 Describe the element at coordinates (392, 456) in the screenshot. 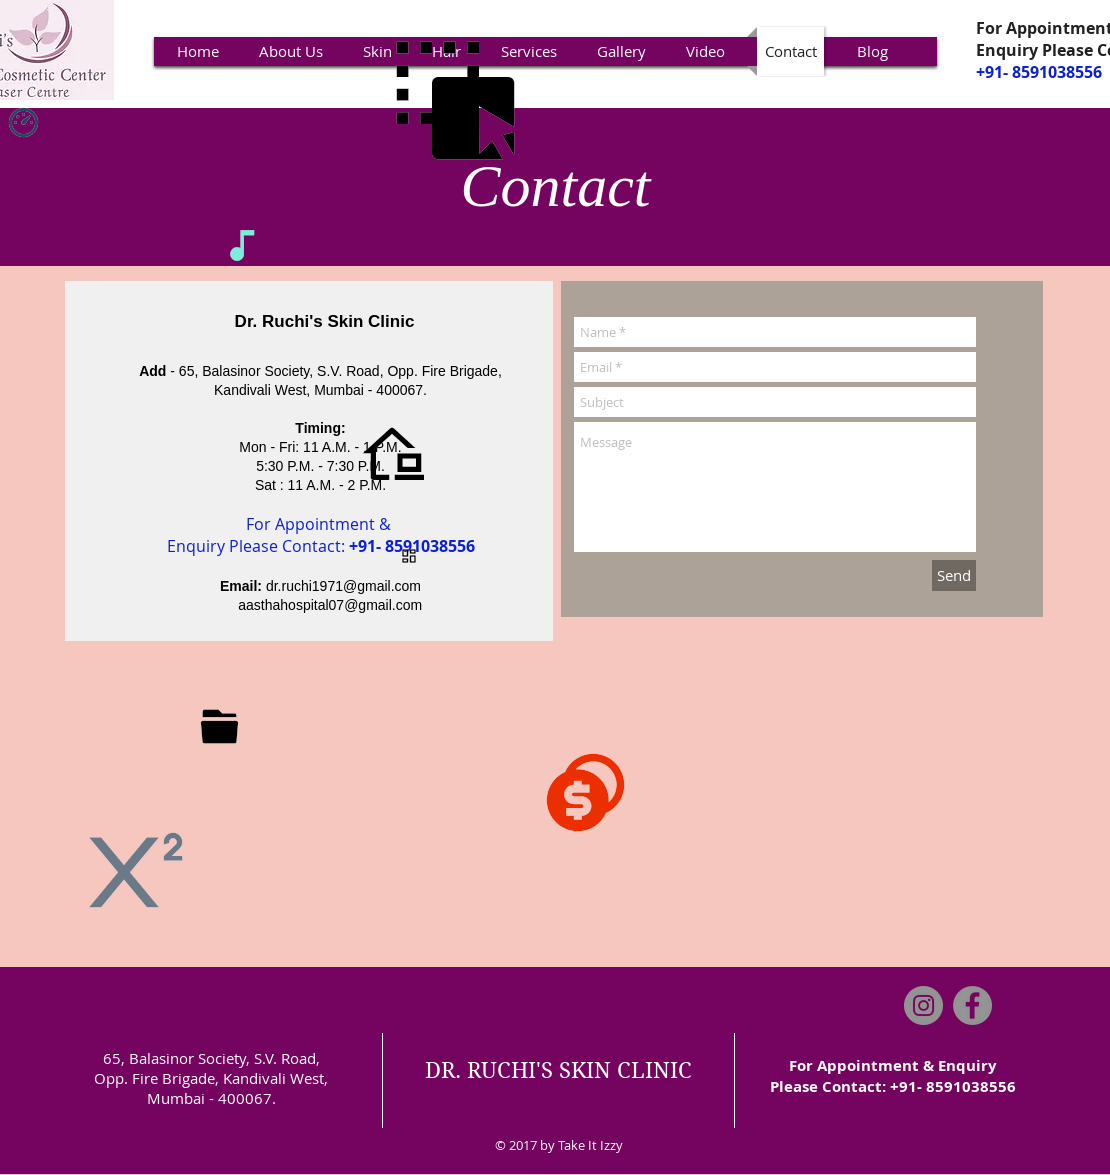

I see `access home office or remote work settings` at that location.